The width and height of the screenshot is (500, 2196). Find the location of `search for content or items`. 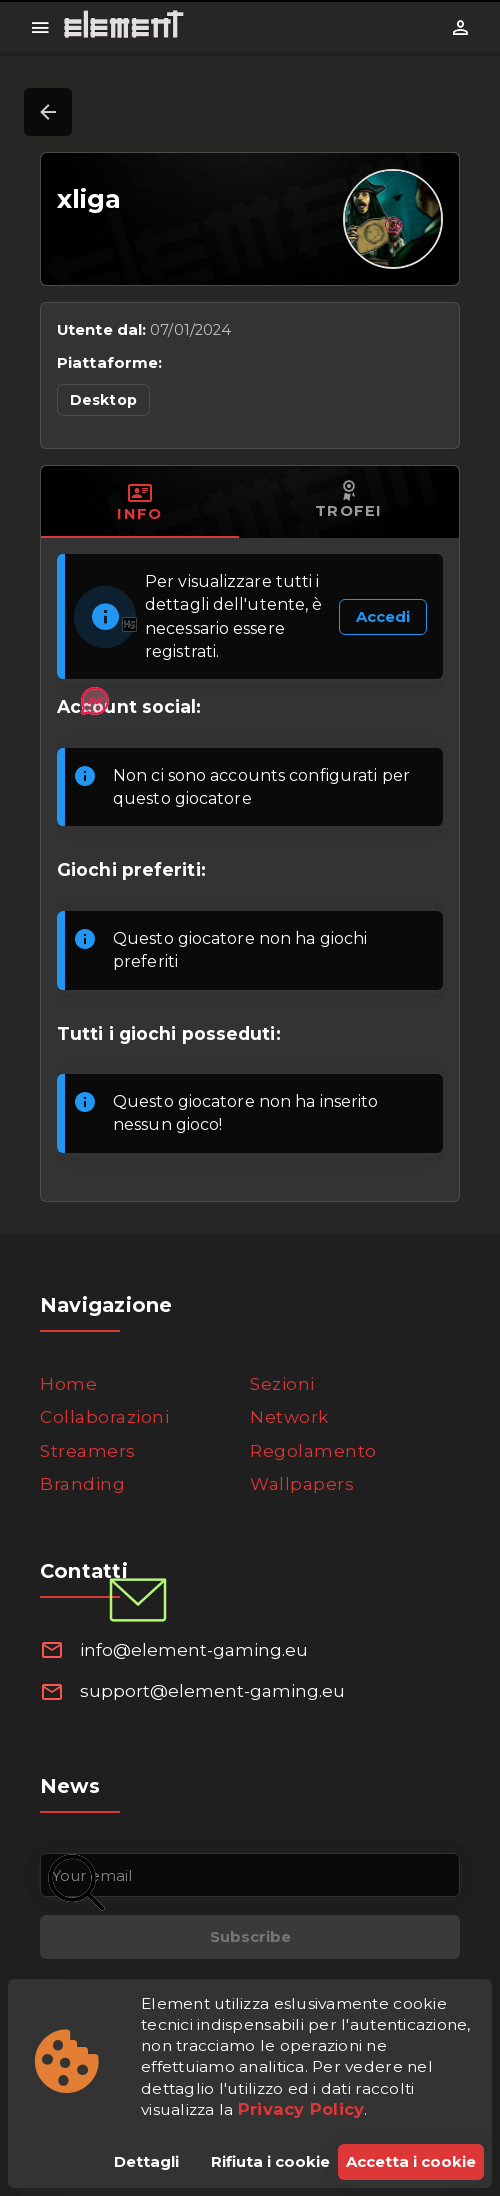

search for content or items is located at coordinates (76, 1882).